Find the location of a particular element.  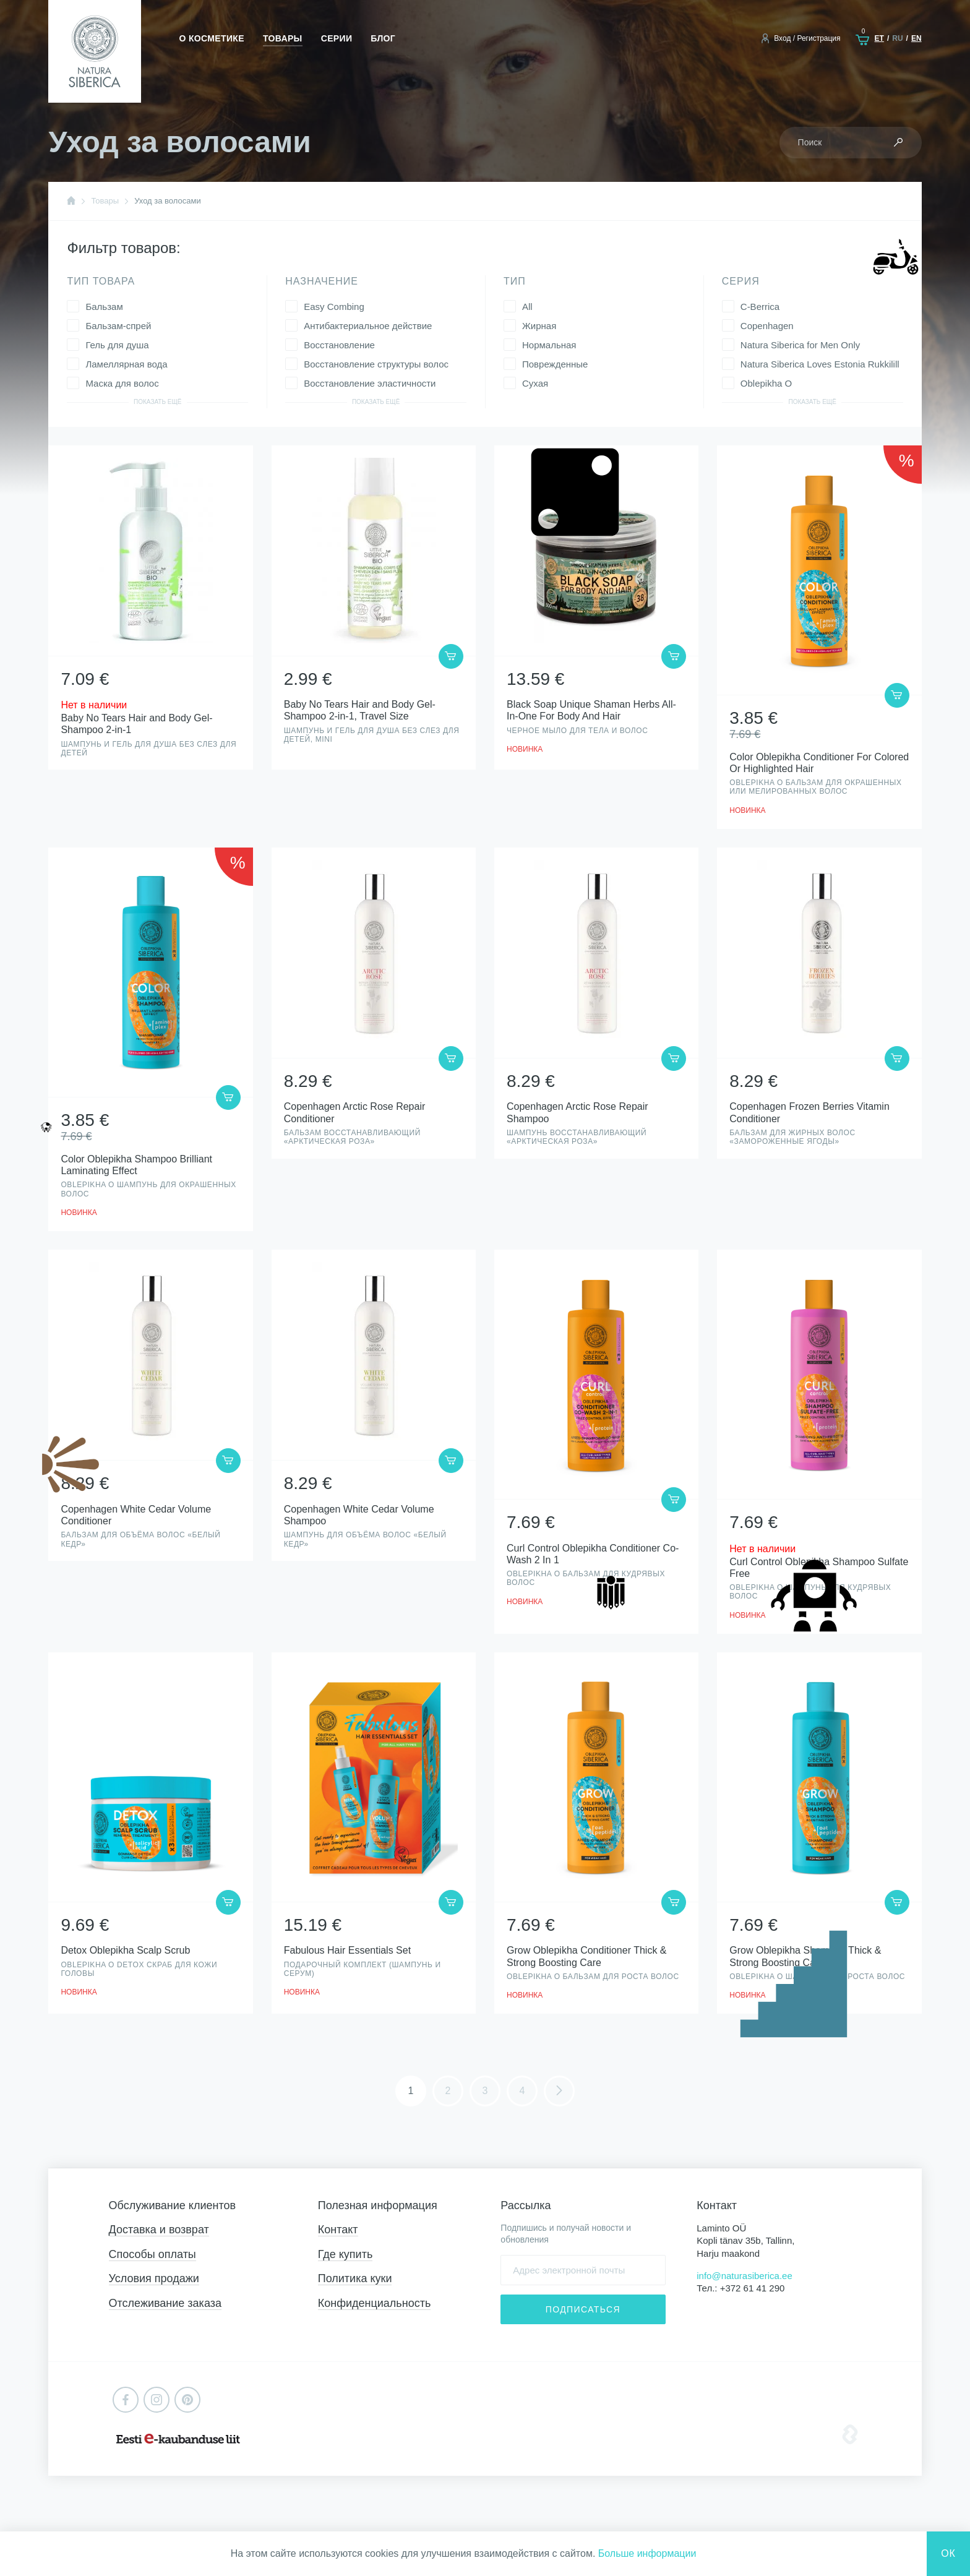

select scooter as transportation mode is located at coordinates (896, 257).